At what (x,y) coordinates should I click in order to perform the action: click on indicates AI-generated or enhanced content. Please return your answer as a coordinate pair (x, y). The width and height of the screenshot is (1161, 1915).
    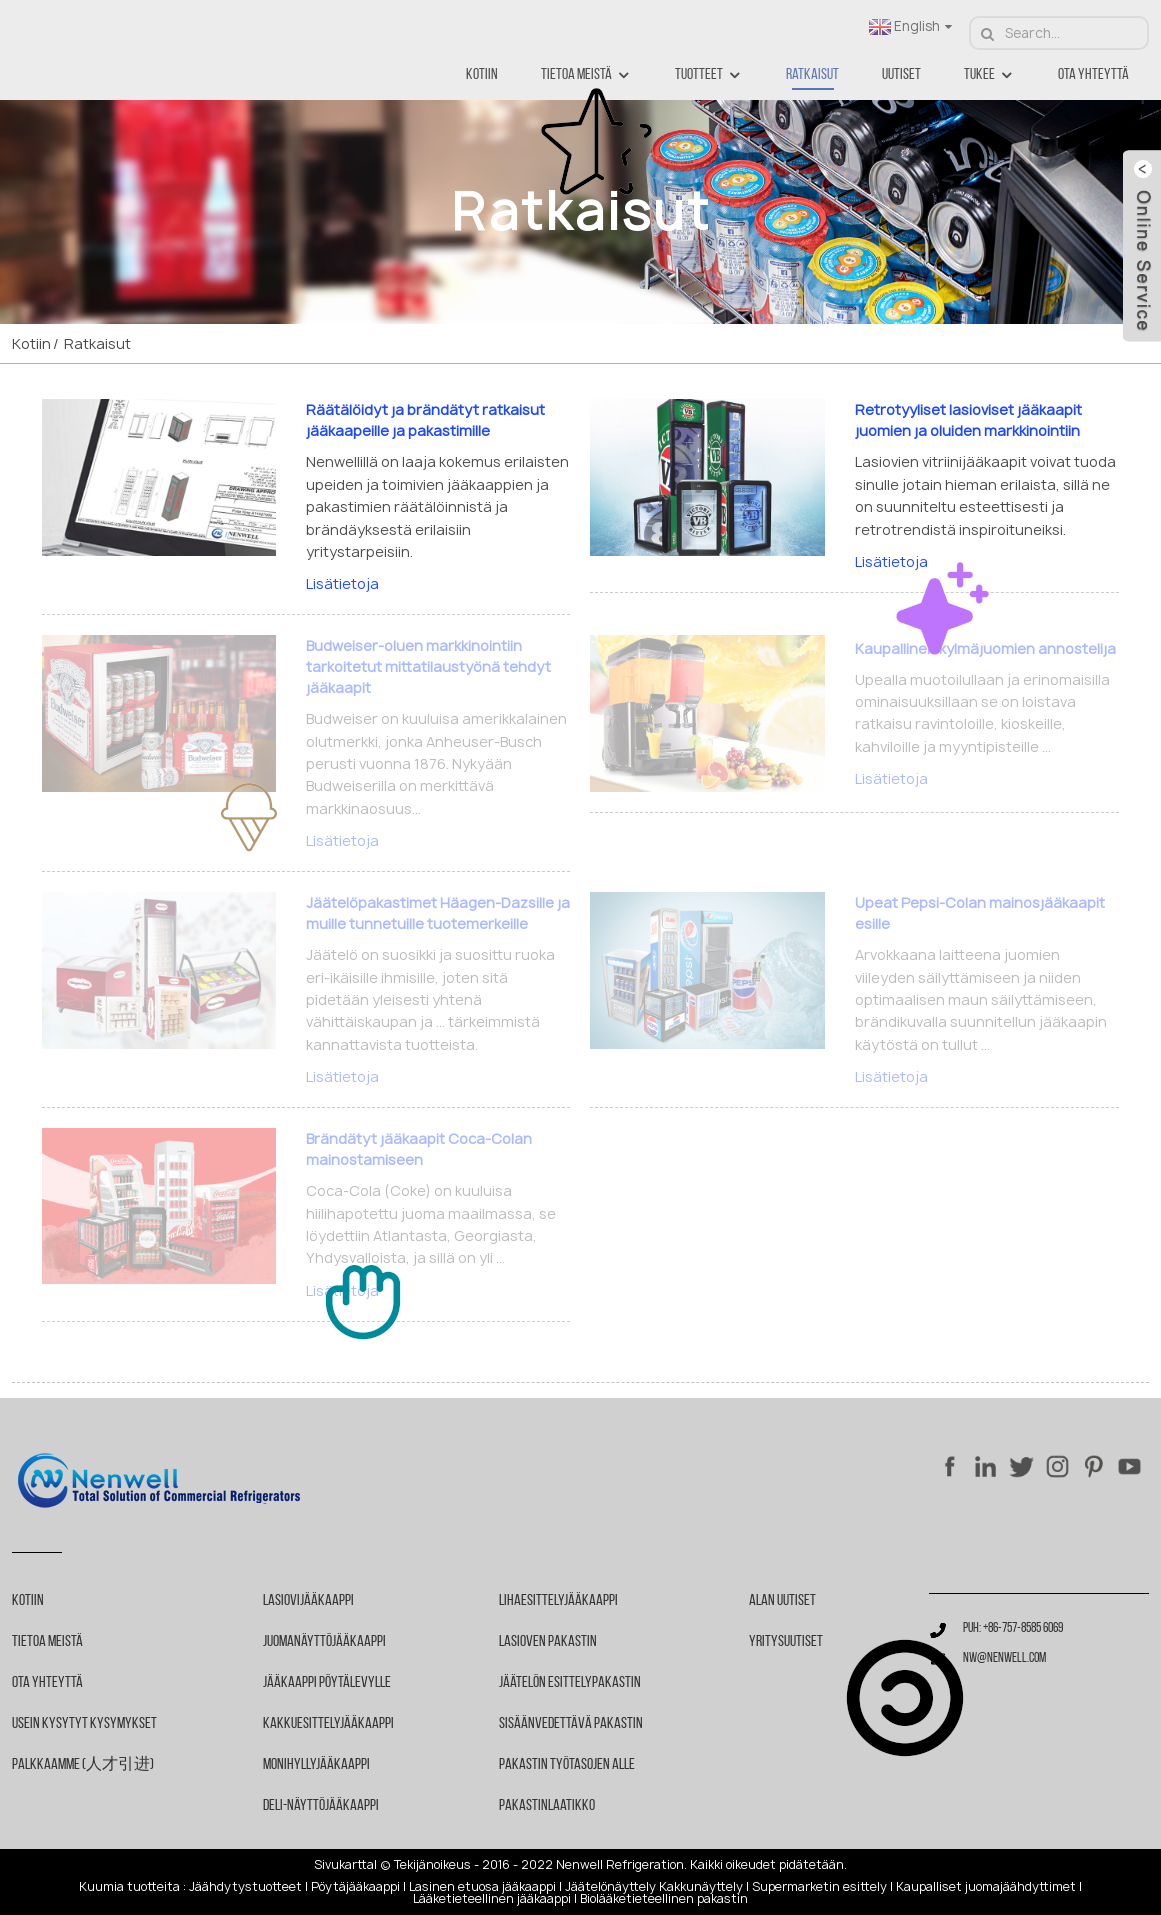
    Looking at the image, I should click on (941, 610).